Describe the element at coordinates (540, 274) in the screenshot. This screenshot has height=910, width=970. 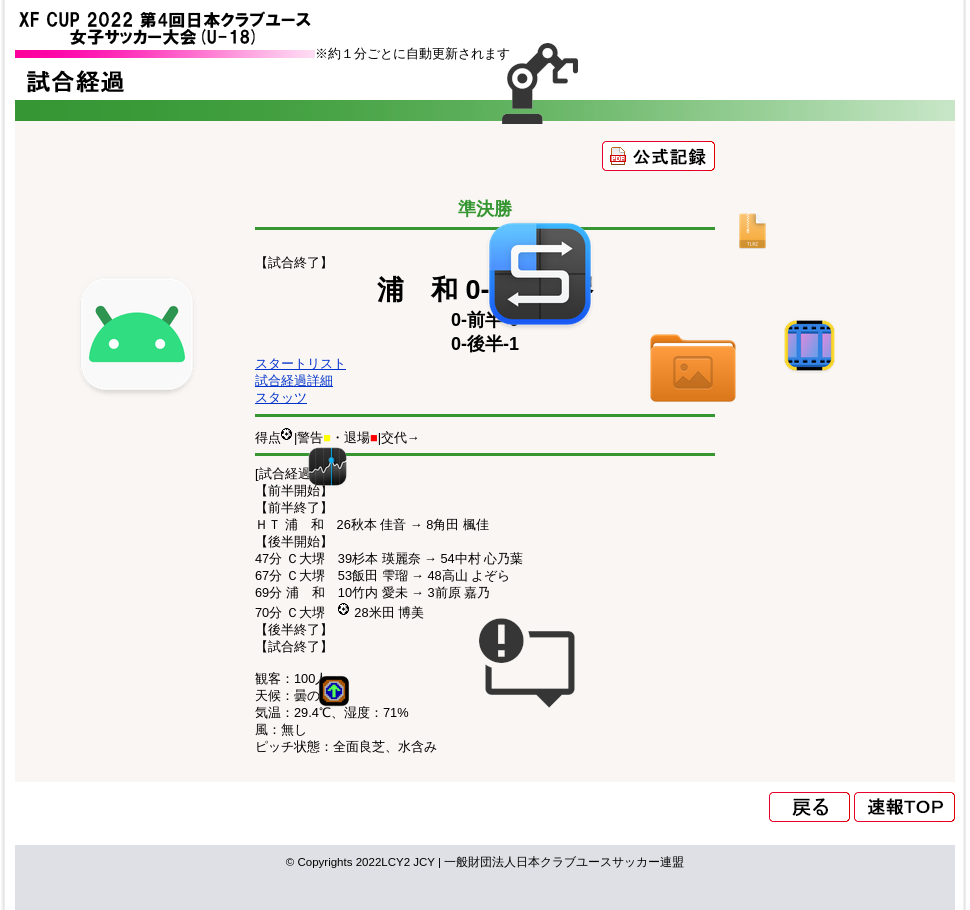
I see `configure windows network sharing settings` at that location.